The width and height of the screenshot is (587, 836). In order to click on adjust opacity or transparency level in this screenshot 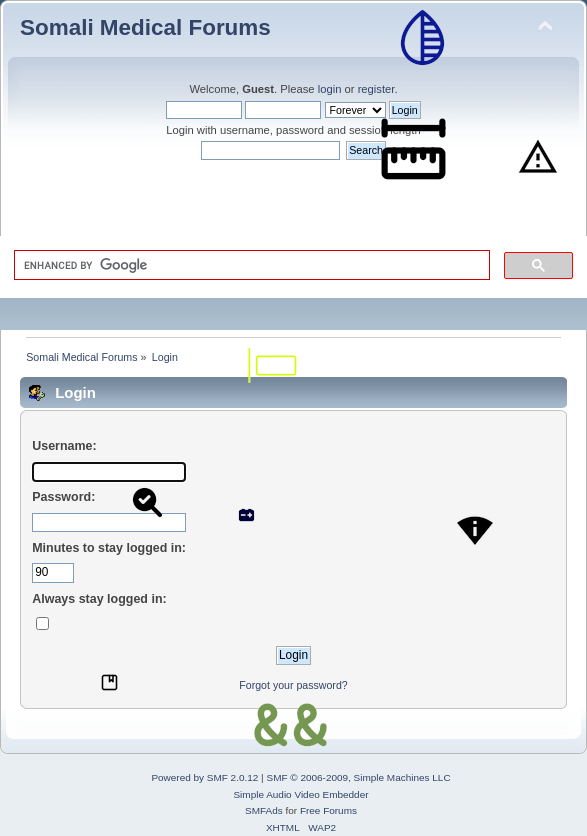, I will do `click(422, 39)`.